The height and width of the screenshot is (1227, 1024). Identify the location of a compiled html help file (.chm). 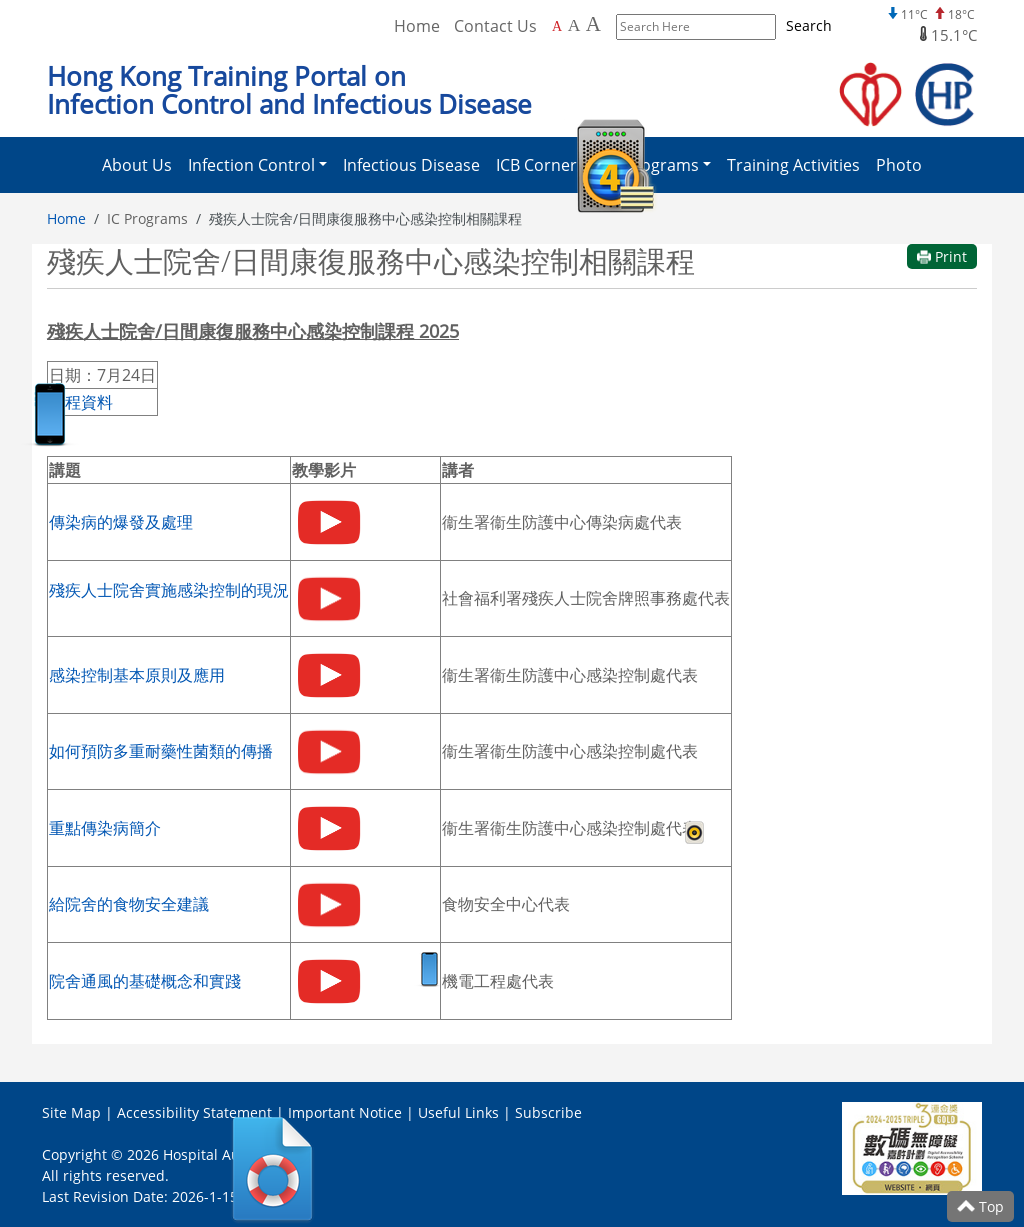
(272, 1168).